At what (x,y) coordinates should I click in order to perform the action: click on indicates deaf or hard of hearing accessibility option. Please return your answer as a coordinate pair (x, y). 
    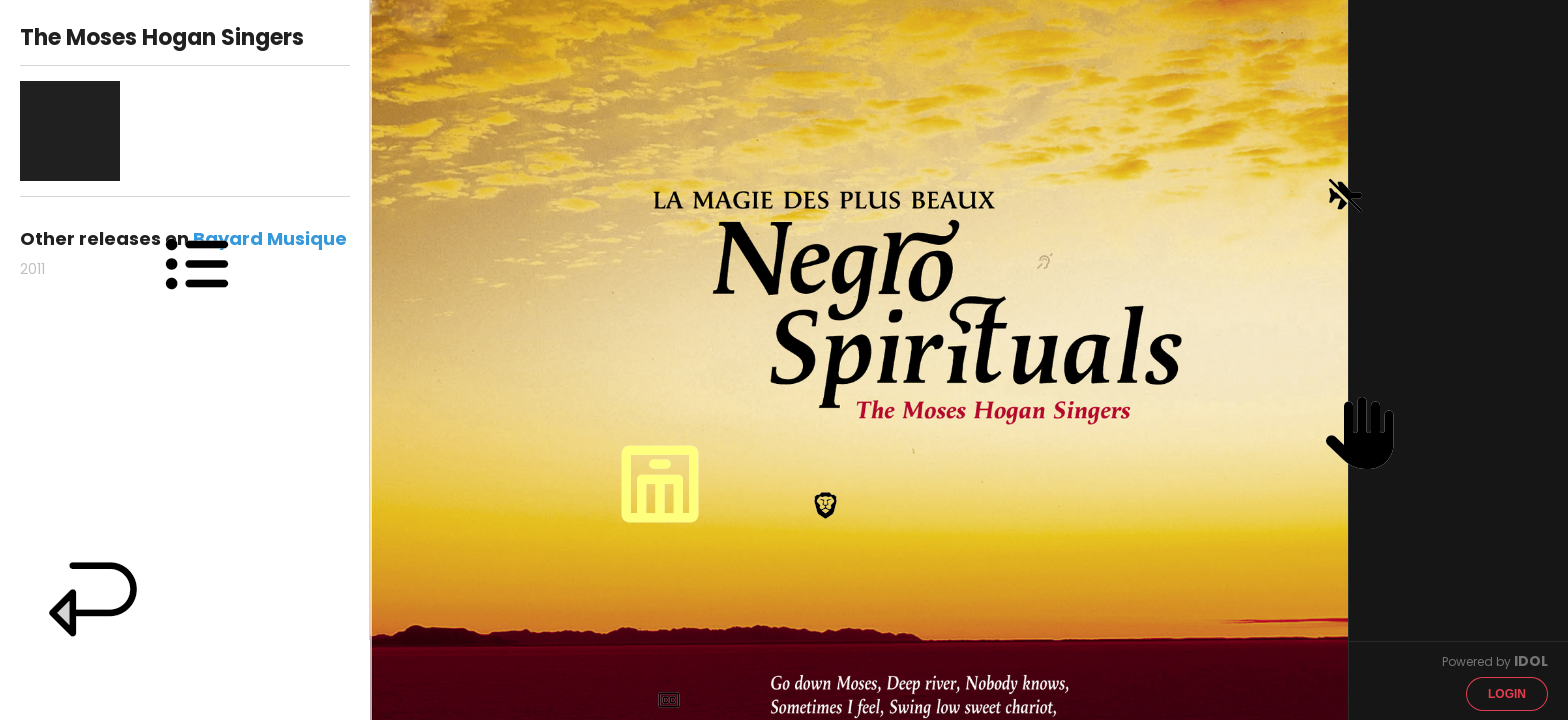
    Looking at the image, I should click on (1045, 261).